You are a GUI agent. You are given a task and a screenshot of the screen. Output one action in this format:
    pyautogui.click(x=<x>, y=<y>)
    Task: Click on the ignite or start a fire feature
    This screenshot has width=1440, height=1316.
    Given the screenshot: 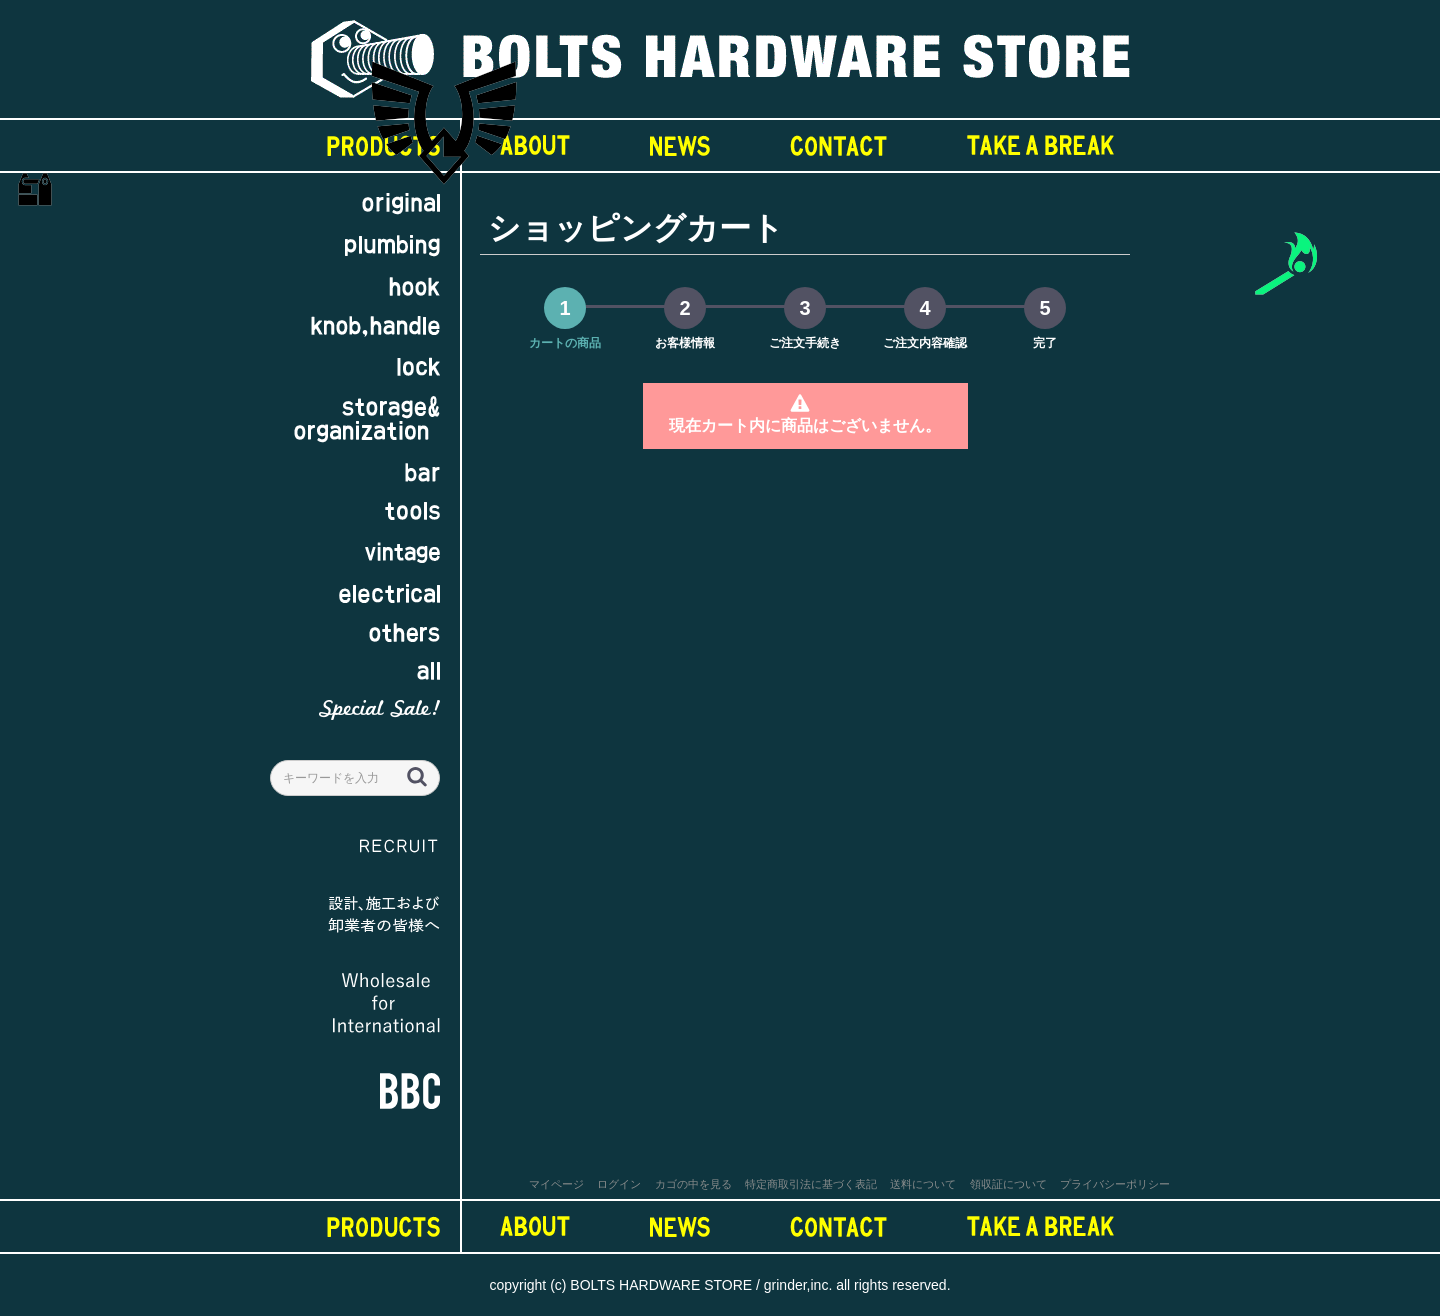 What is the action you would take?
    pyautogui.click(x=1286, y=263)
    